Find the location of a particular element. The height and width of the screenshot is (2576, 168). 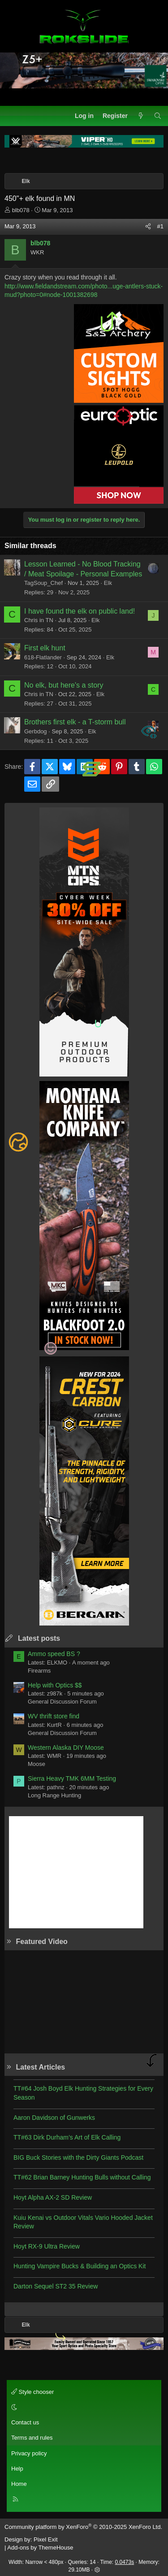

redo or repeat last action is located at coordinates (108, 322).